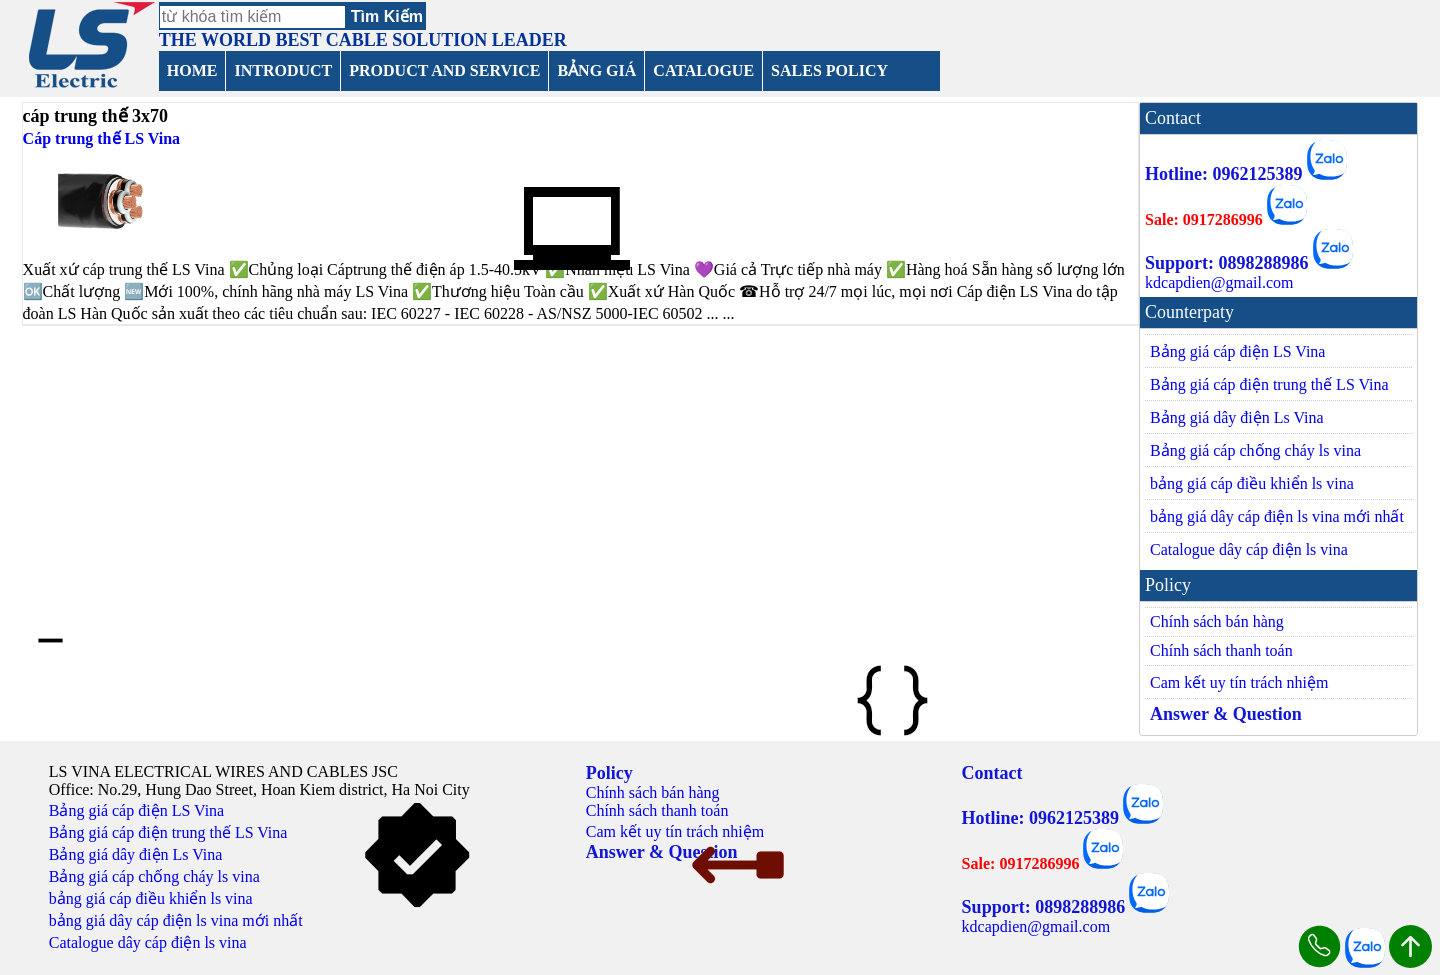 The image size is (1440, 975). I want to click on indicates a verified or authenticated account, so click(417, 855).